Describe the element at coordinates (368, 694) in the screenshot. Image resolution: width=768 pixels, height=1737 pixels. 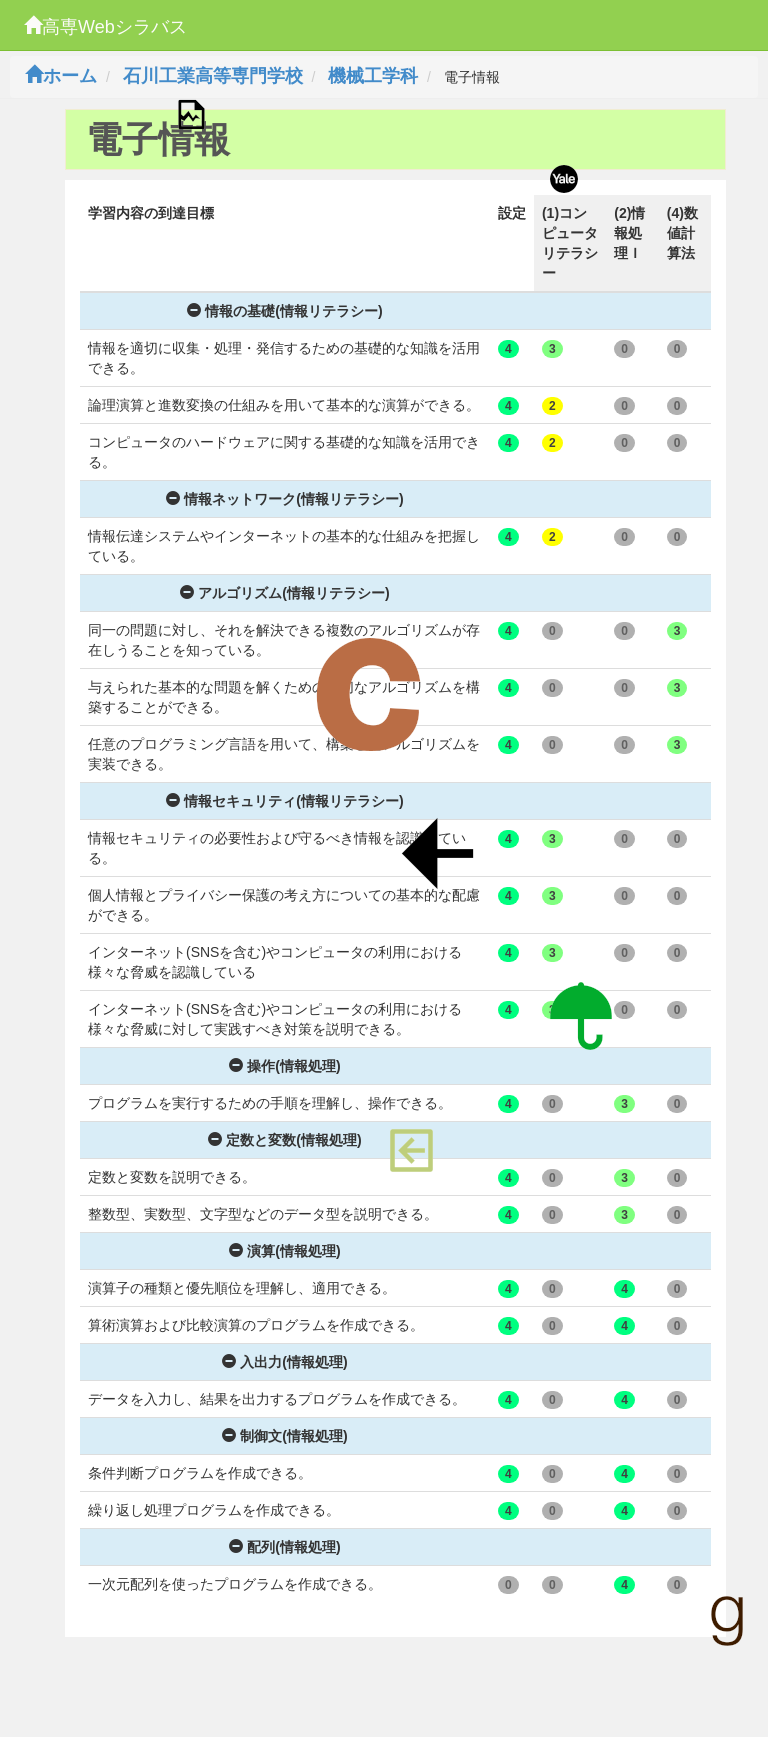
I see `C programming language logo` at that location.